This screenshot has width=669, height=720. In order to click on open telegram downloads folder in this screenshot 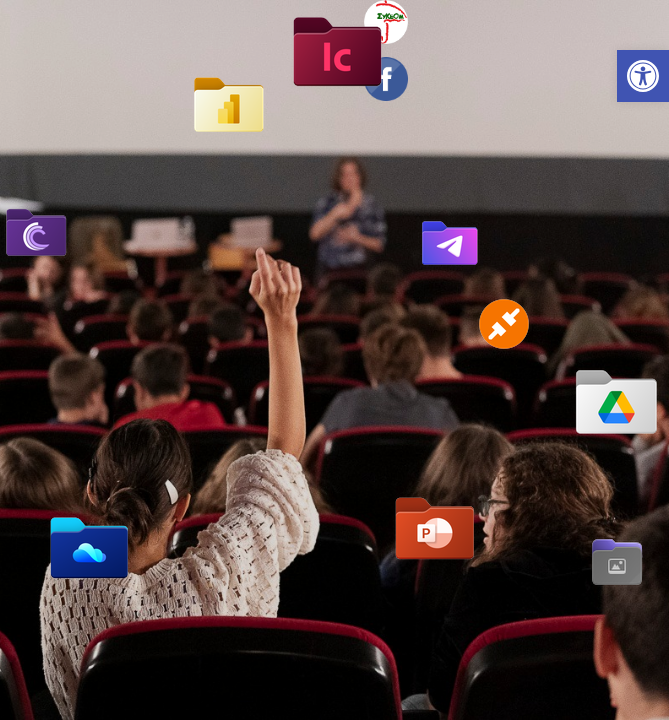, I will do `click(449, 244)`.